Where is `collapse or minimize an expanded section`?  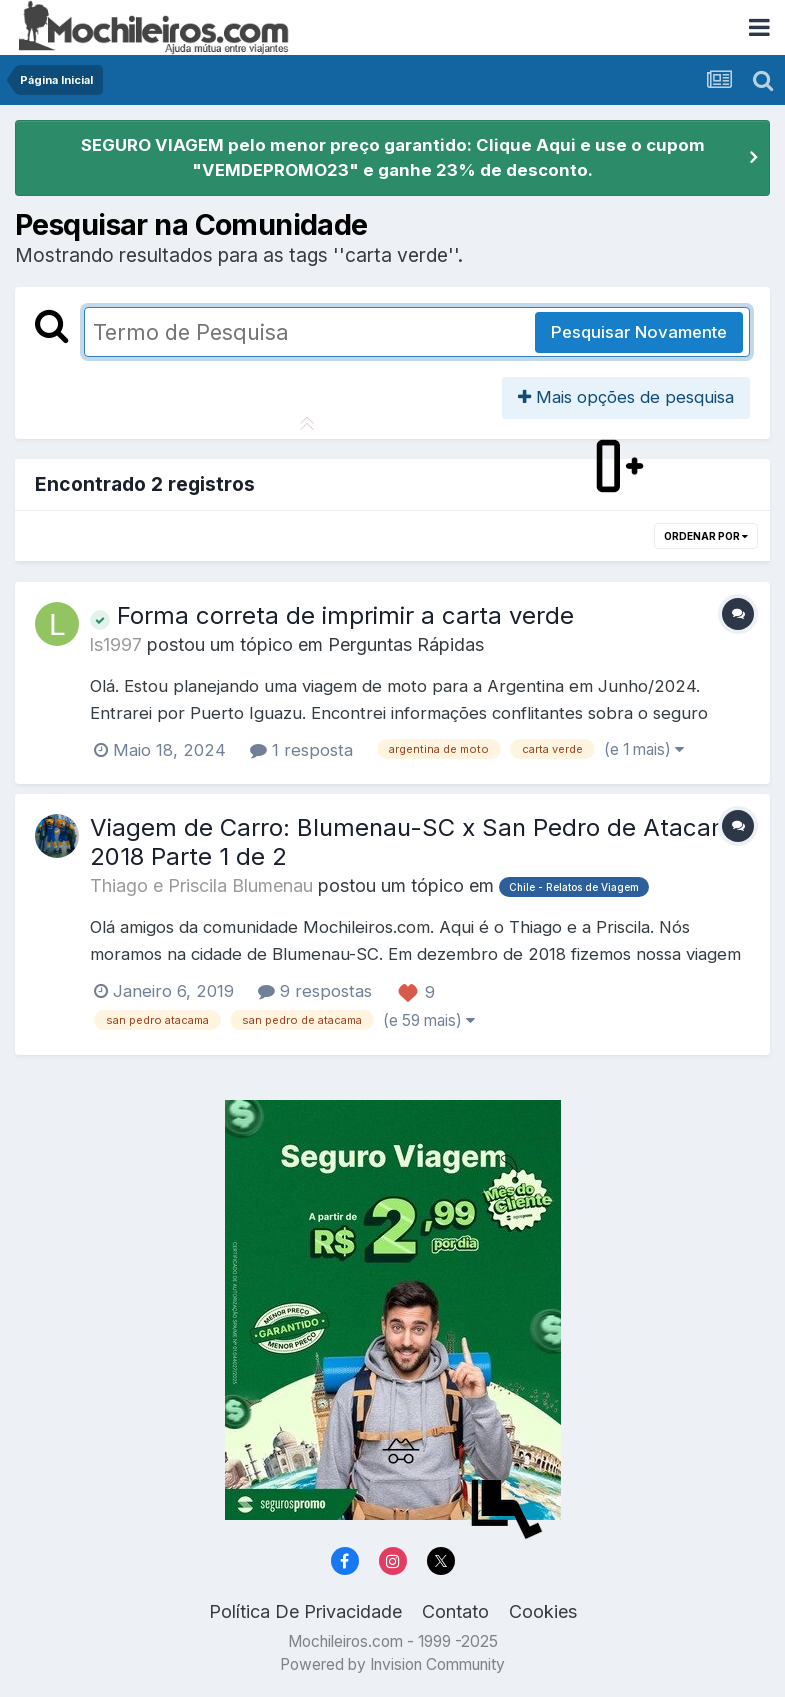
collapse or minimize an expanded section is located at coordinates (307, 424).